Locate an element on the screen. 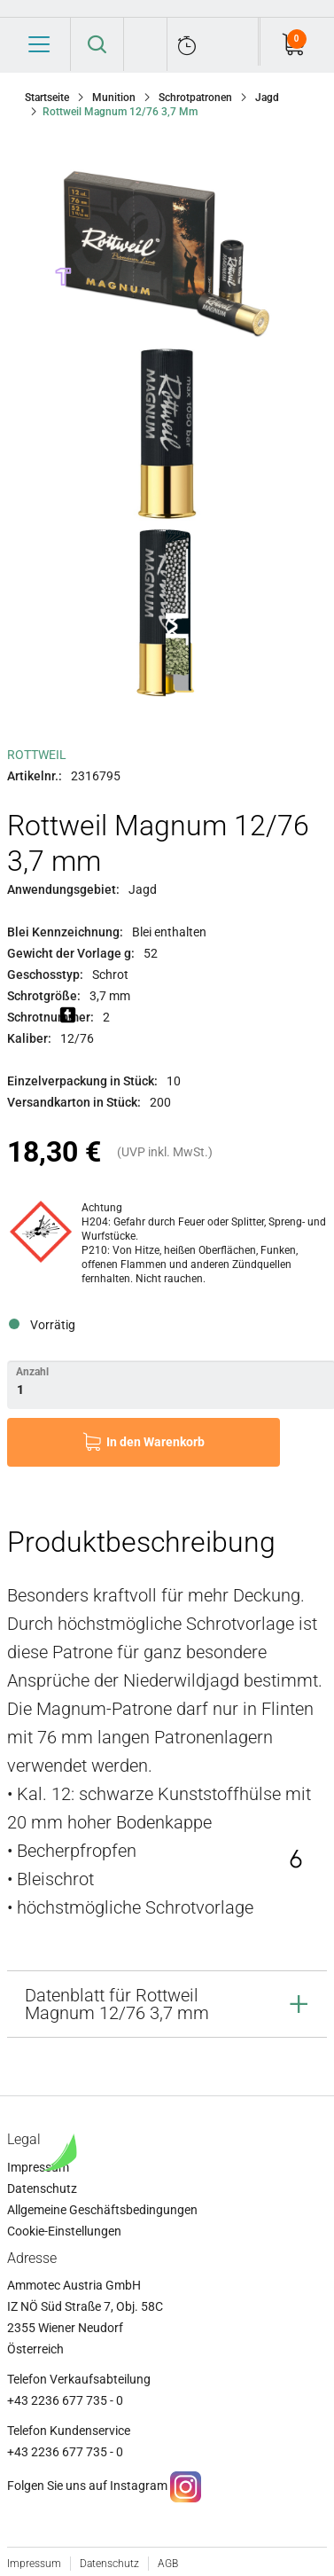 Image resolution: width=334 pixels, height=2576 pixels. open tumblr app is located at coordinates (67, 1014).